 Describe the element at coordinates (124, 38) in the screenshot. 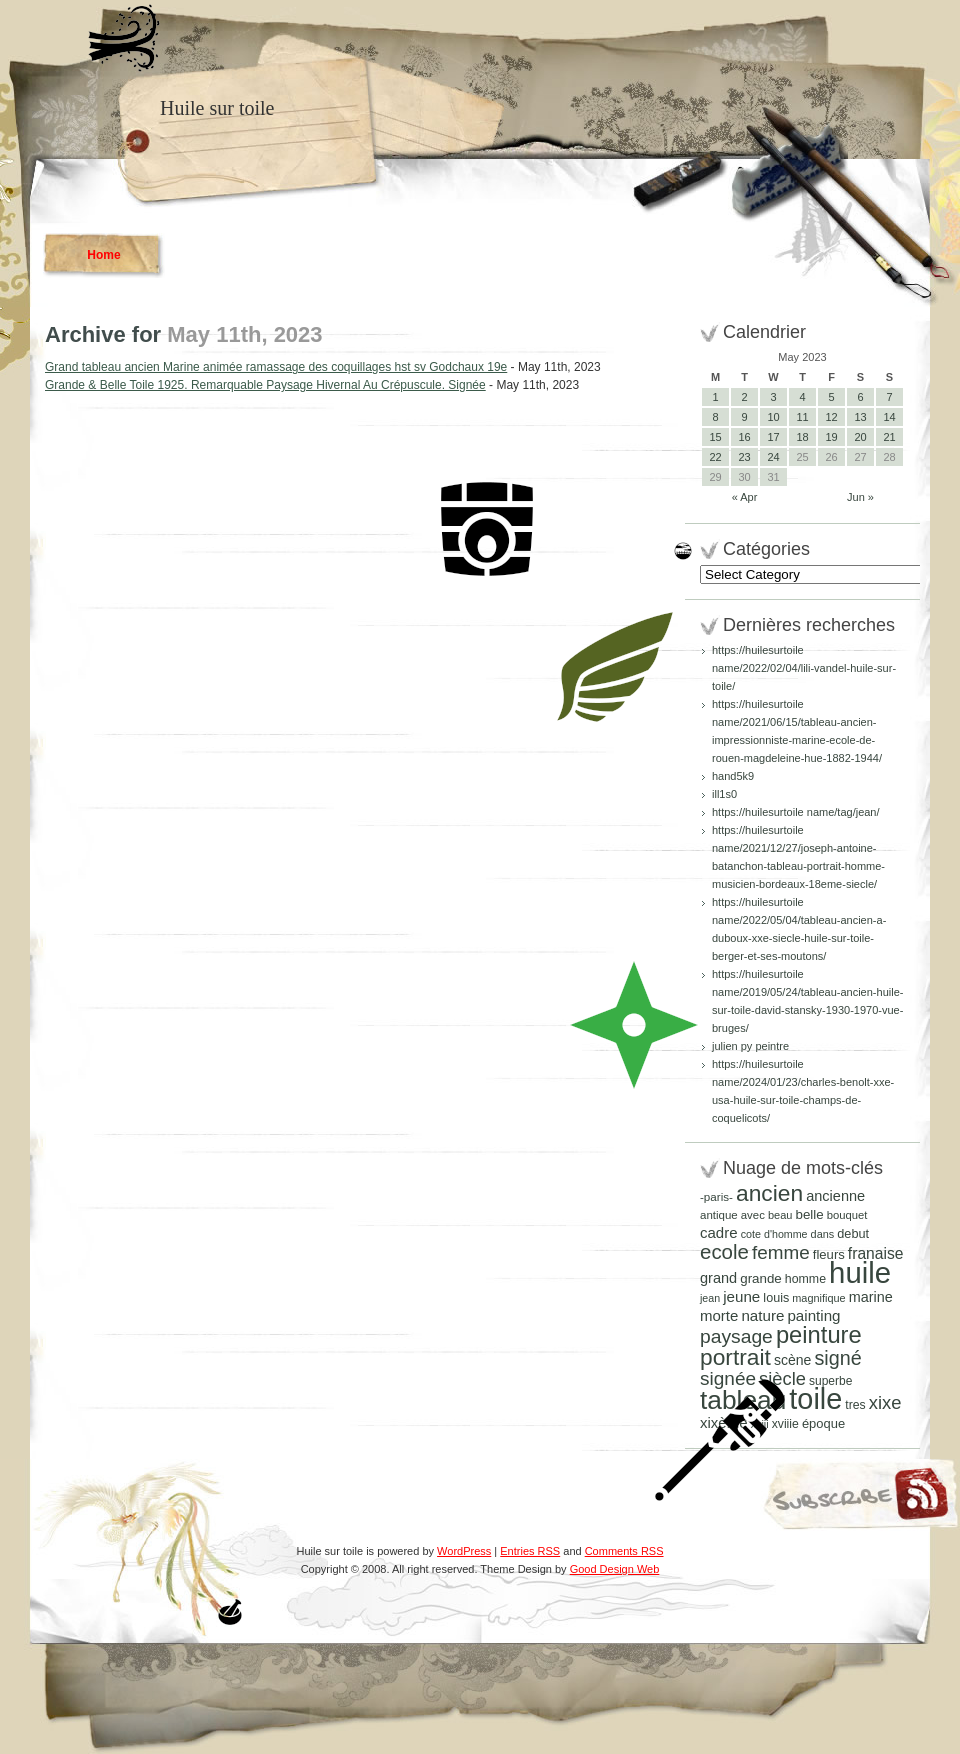

I see `indicates sandstorm or dust storm weather condition` at that location.